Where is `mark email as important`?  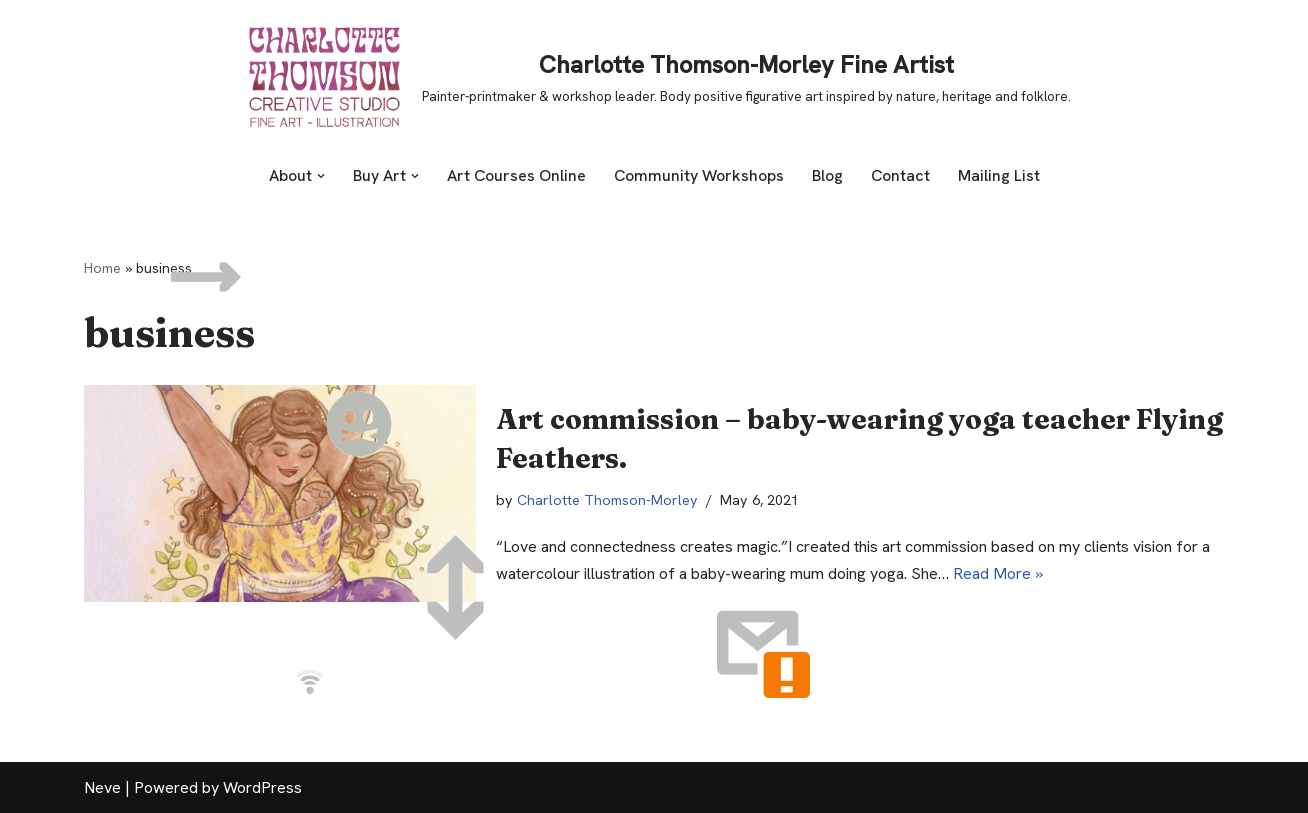
mark email as important is located at coordinates (763, 651).